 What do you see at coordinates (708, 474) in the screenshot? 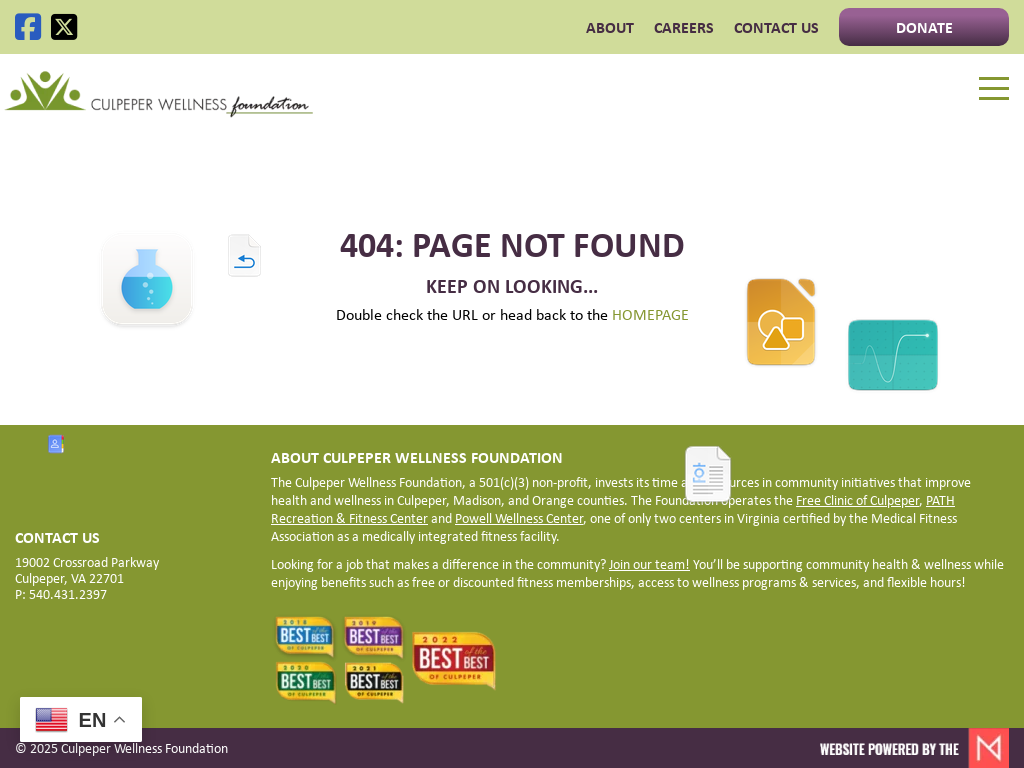
I see `hancom hangul word processor document file` at bounding box center [708, 474].